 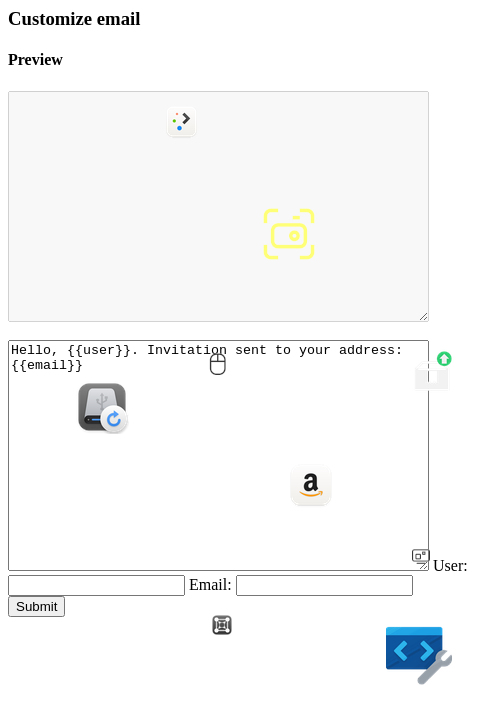 I want to click on mouse input device settings, so click(x=218, y=363).